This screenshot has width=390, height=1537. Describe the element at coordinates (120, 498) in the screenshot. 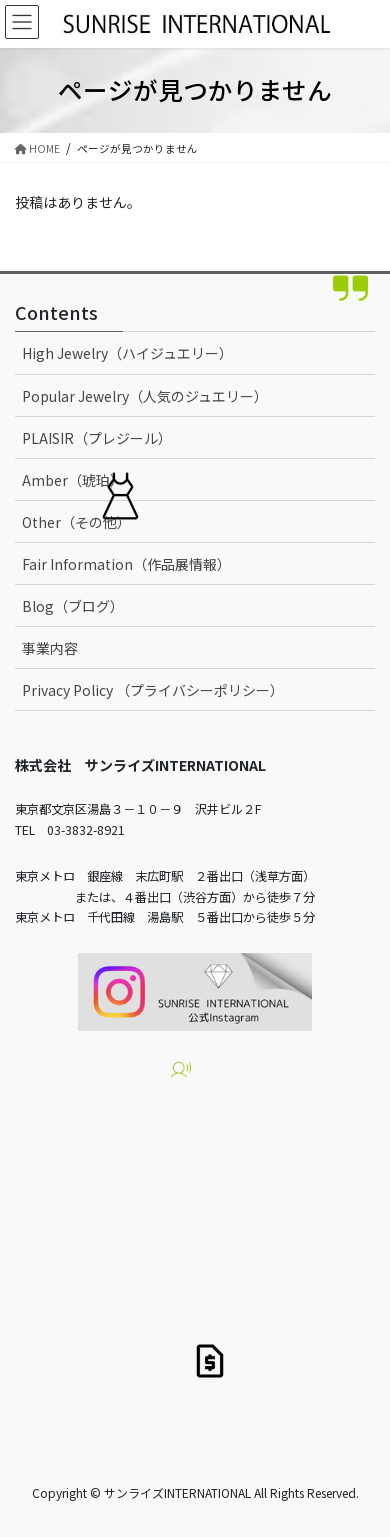

I see `browse women's clothing` at that location.